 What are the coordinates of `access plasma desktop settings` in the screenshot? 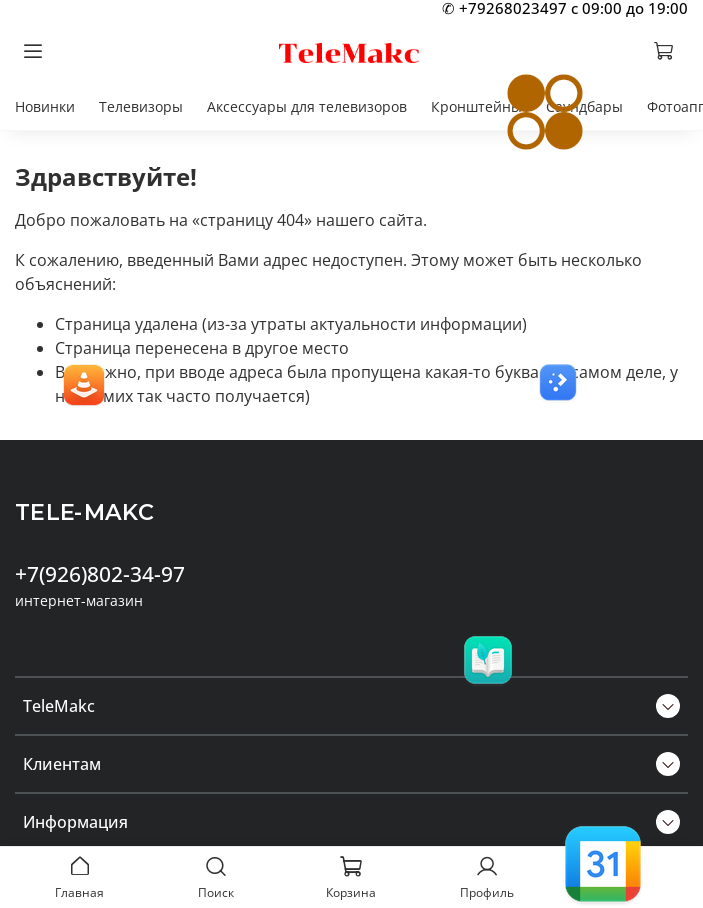 It's located at (558, 383).